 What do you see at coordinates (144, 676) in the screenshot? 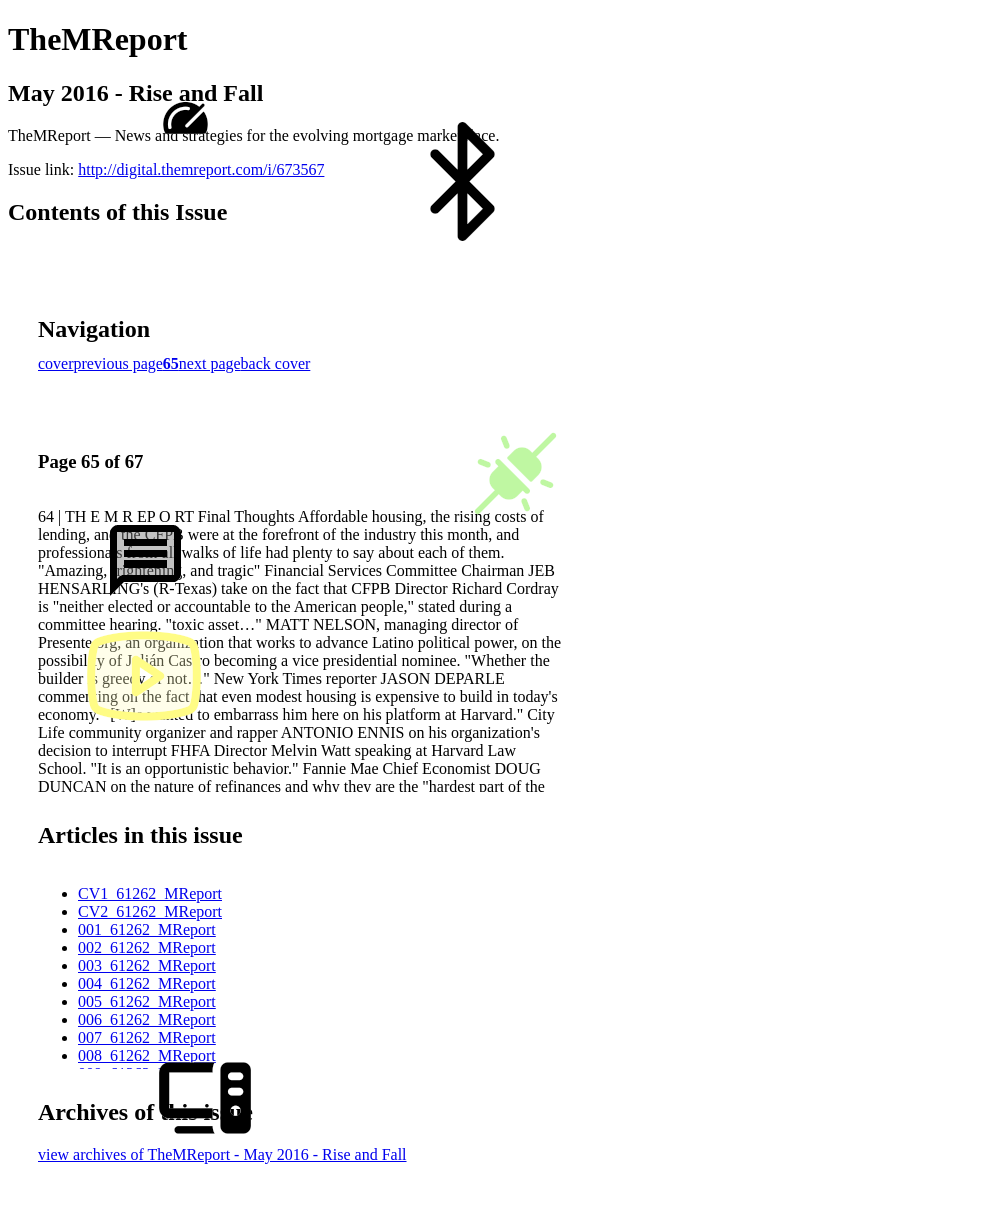
I see `open YouTube app` at bounding box center [144, 676].